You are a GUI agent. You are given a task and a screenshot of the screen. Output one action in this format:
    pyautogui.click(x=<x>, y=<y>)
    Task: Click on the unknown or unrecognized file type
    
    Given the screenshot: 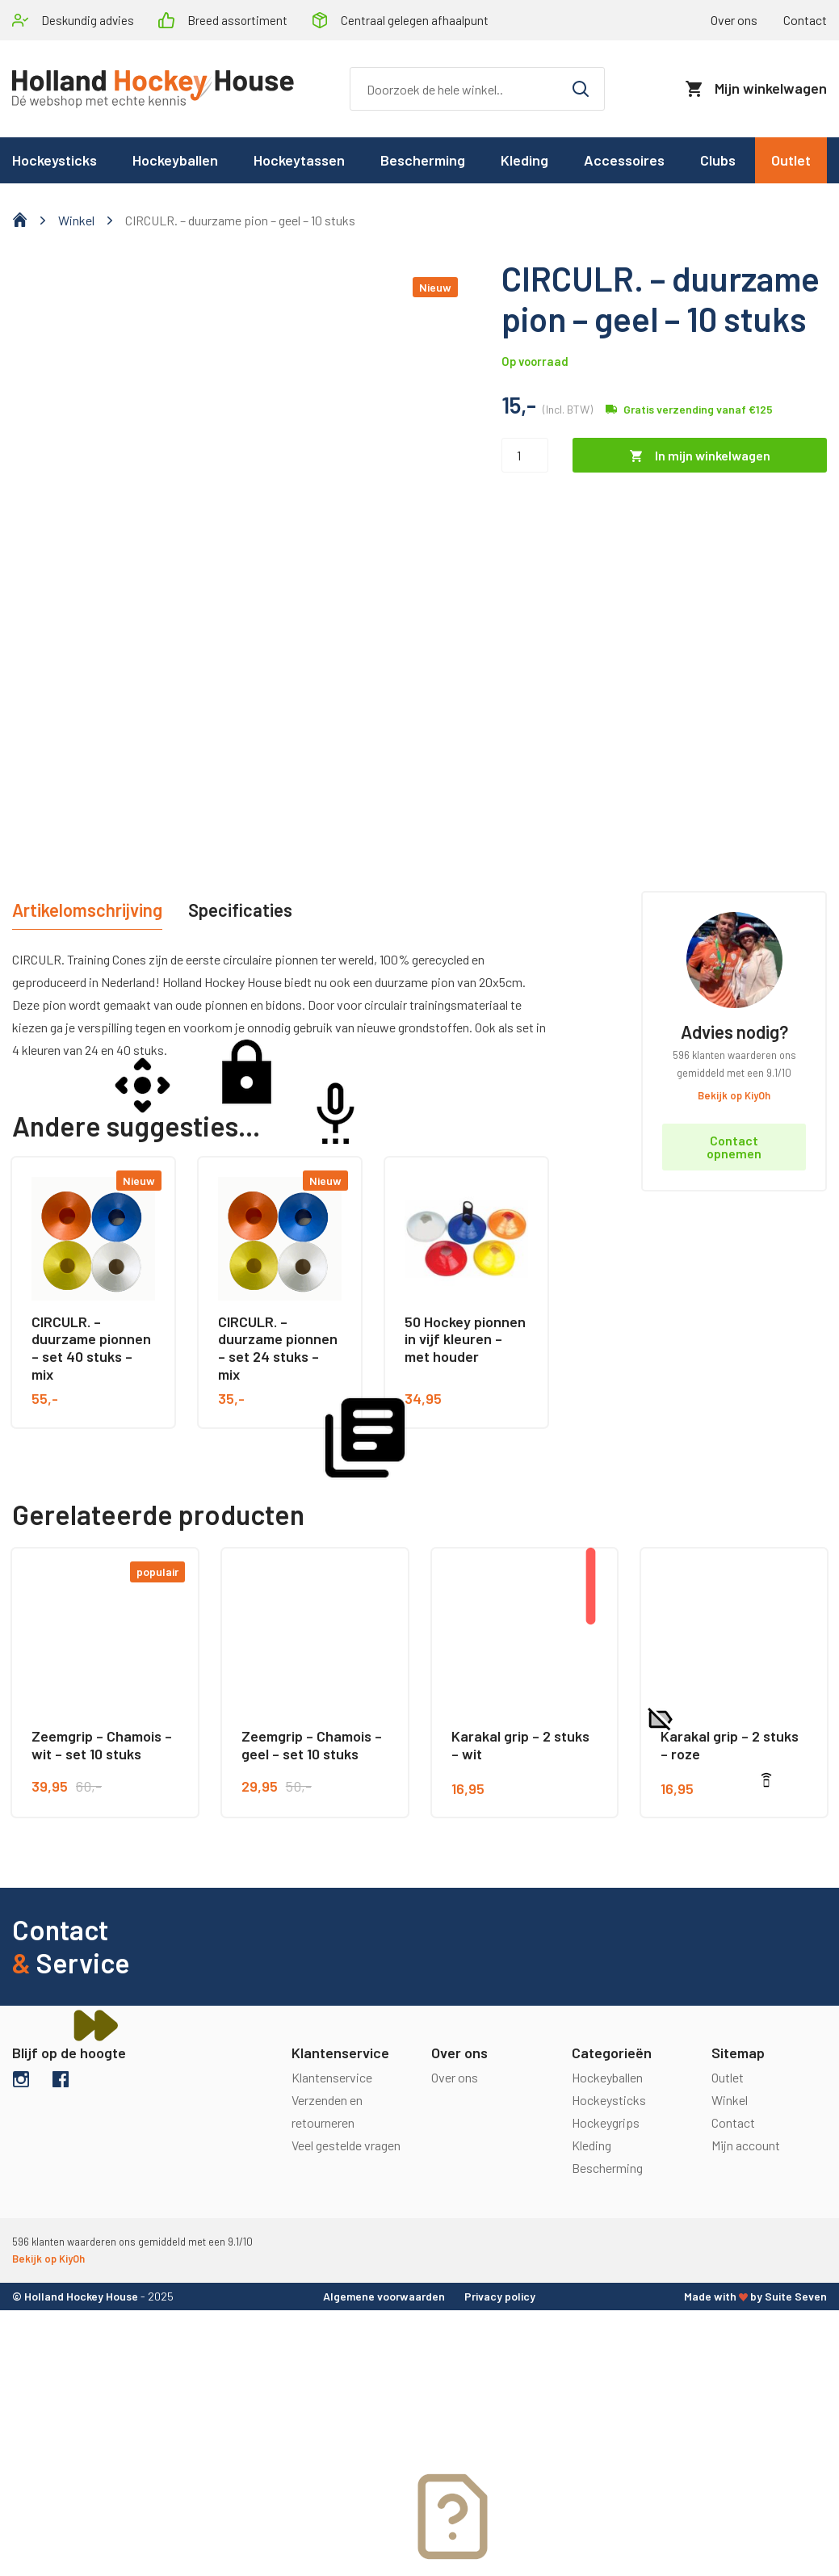 What is the action you would take?
    pyautogui.click(x=452, y=2516)
    